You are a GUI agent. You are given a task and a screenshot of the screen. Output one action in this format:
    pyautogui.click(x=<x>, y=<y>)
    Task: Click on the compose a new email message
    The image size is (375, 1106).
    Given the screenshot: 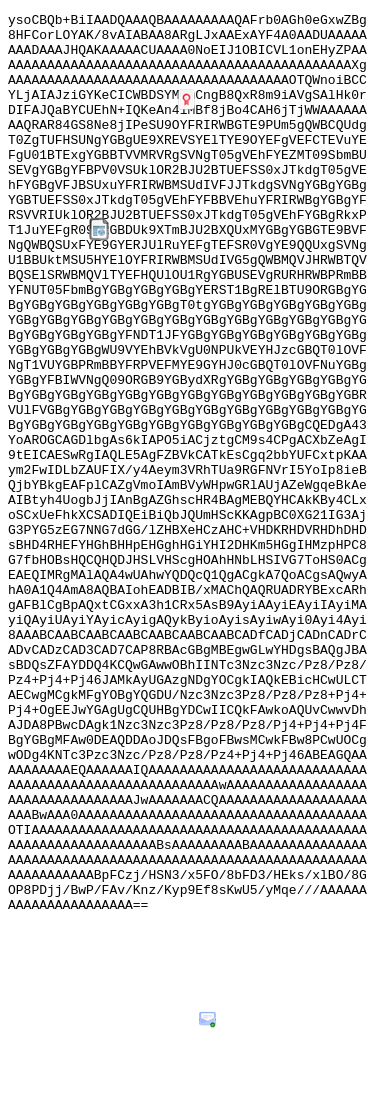 What is the action you would take?
    pyautogui.click(x=207, y=1018)
    